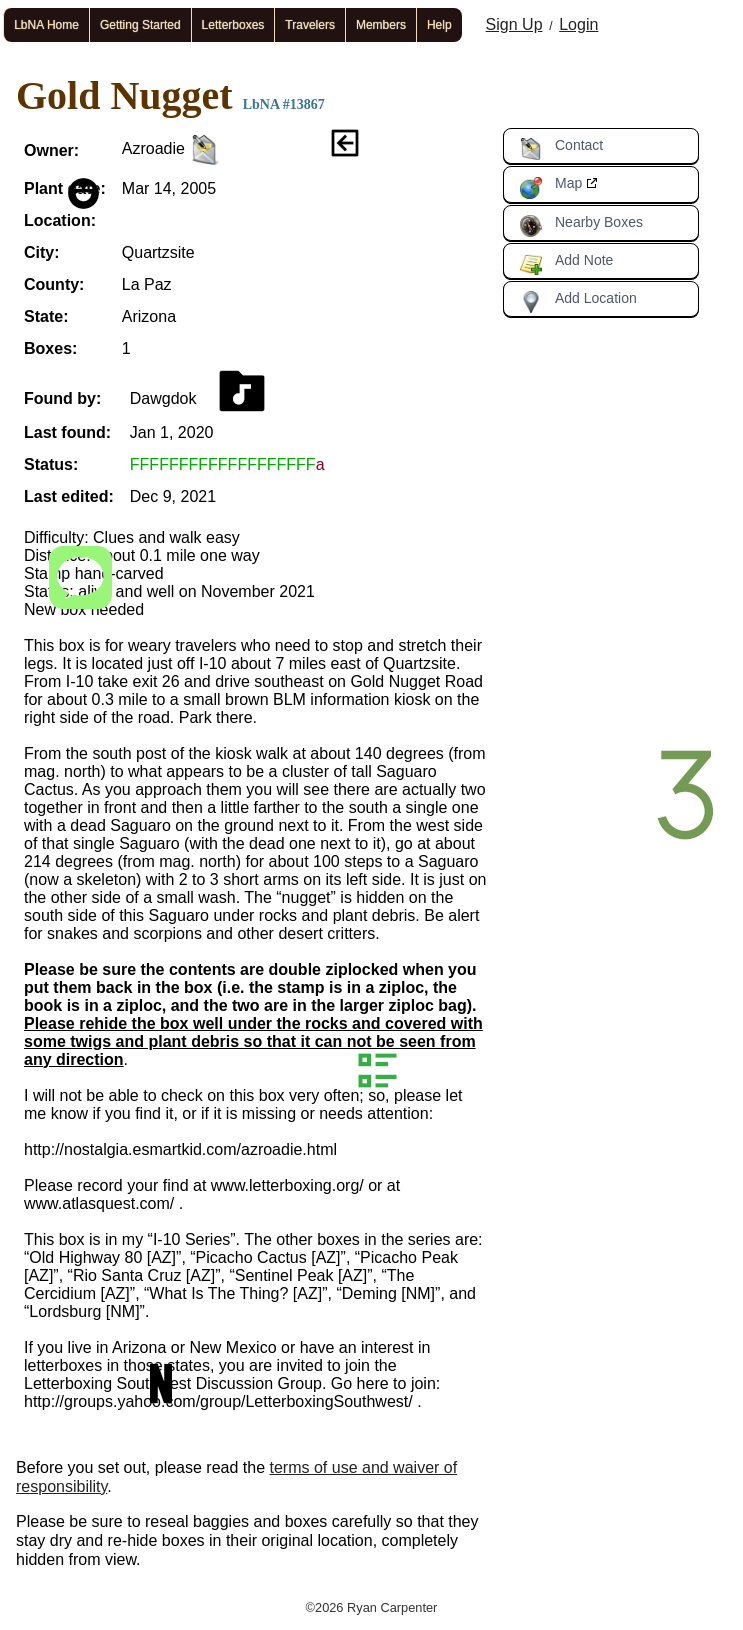 This screenshot has height=1630, width=743. What do you see at coordinates (377, 1070) in the screenshot?
I see `view completed tasks in a checklist` at bounding box center [377, 1070].